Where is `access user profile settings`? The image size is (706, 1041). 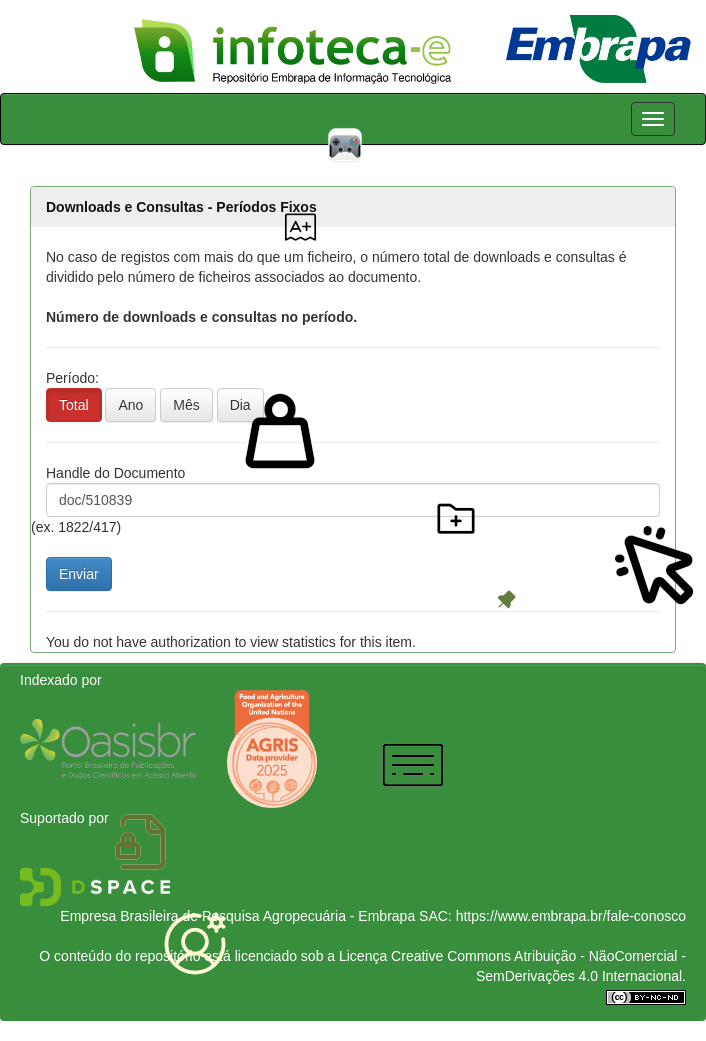
access user profile settings is located at coordinates (195, 944).